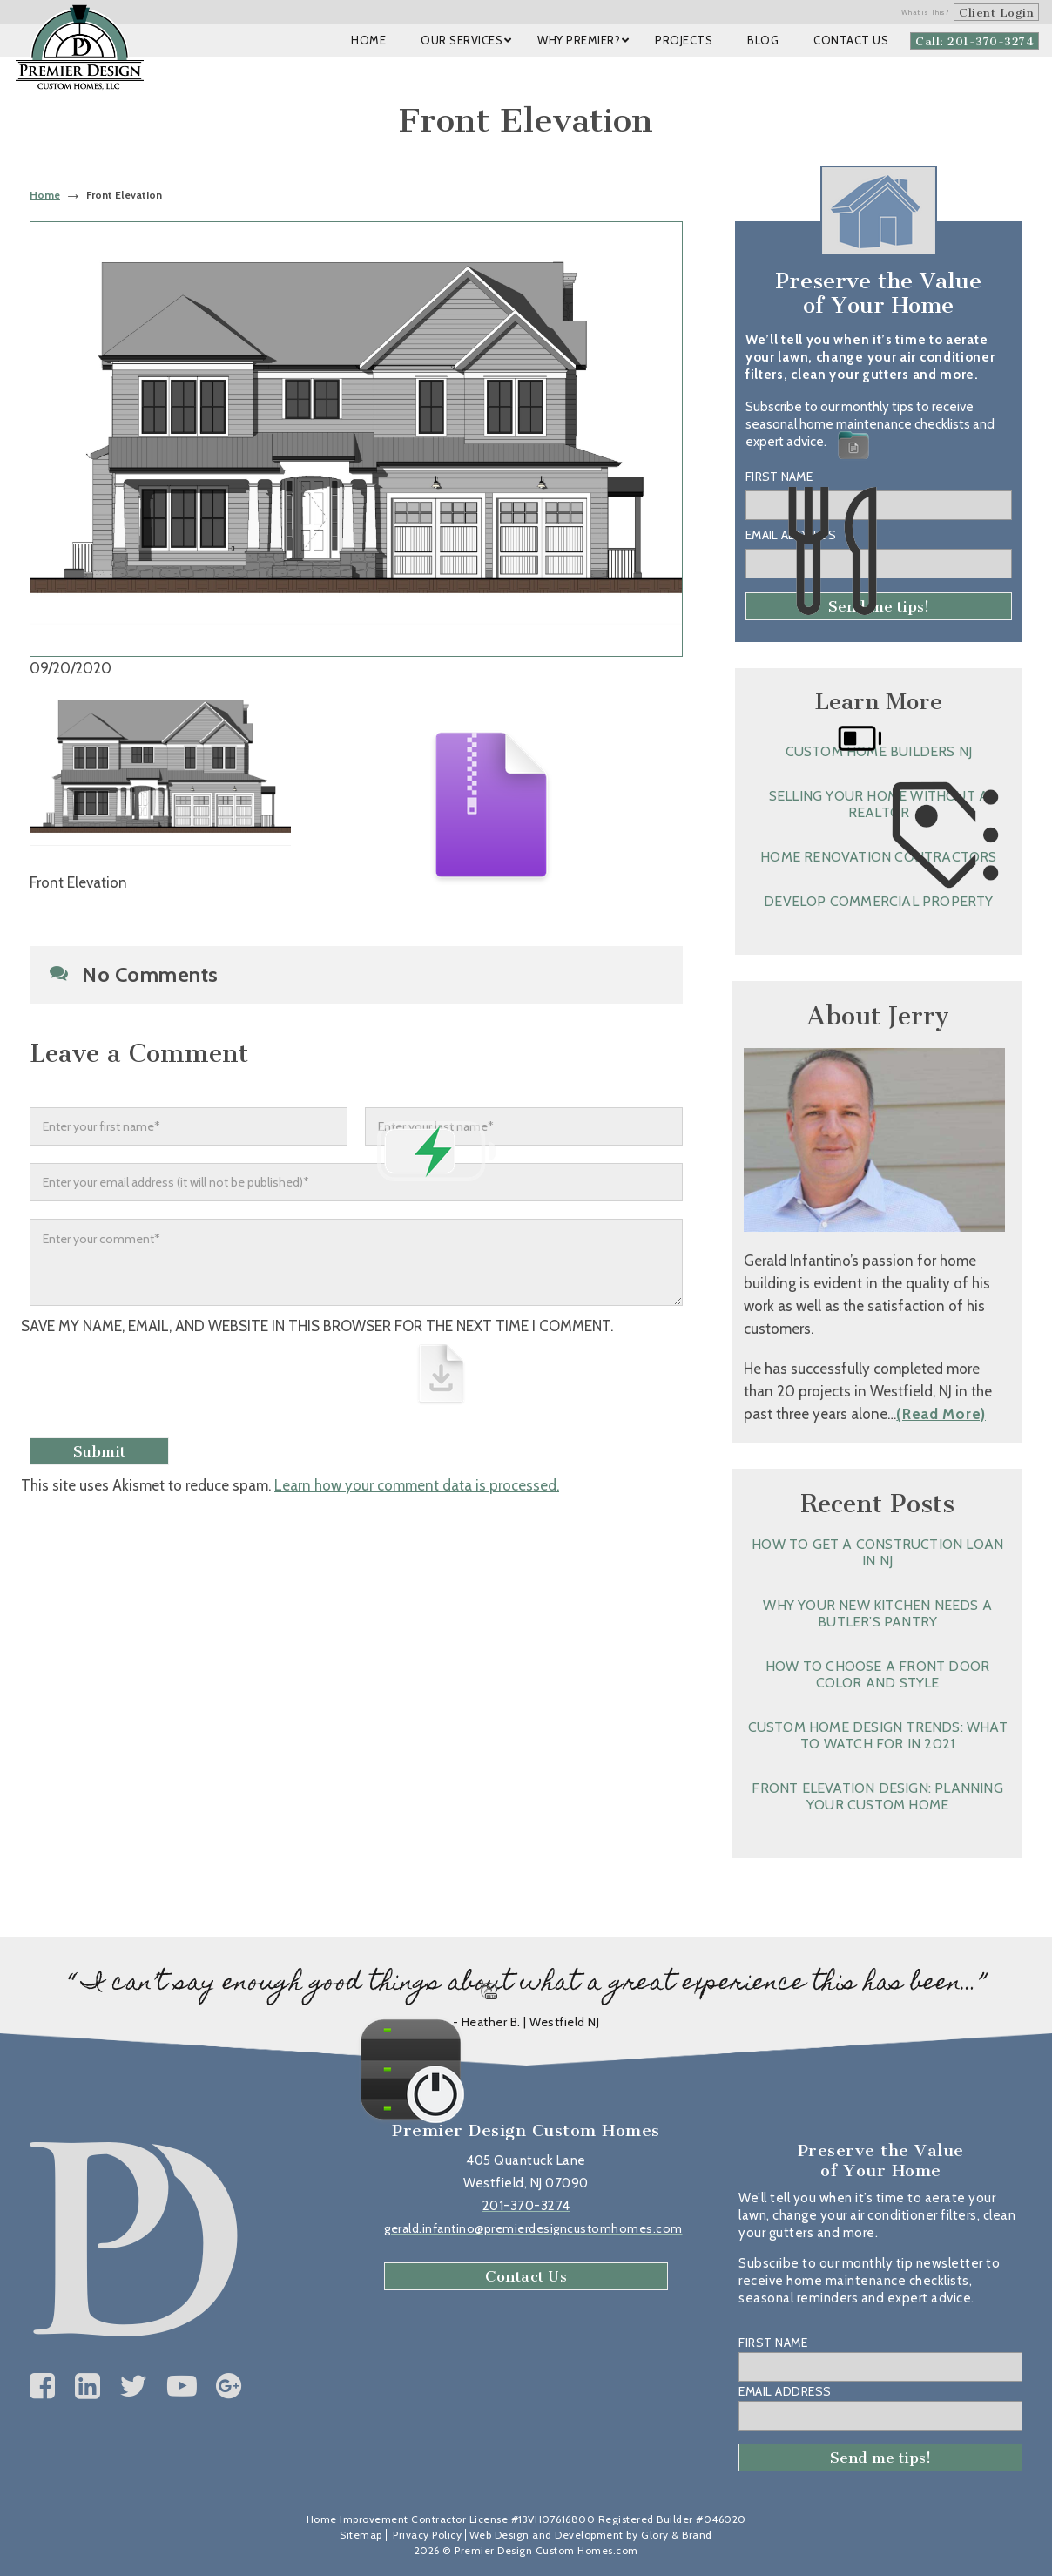  What do you see at coordinates (853, 445) in the screenshot?
I see `open your documents folder` at bounding box center [853, 445].